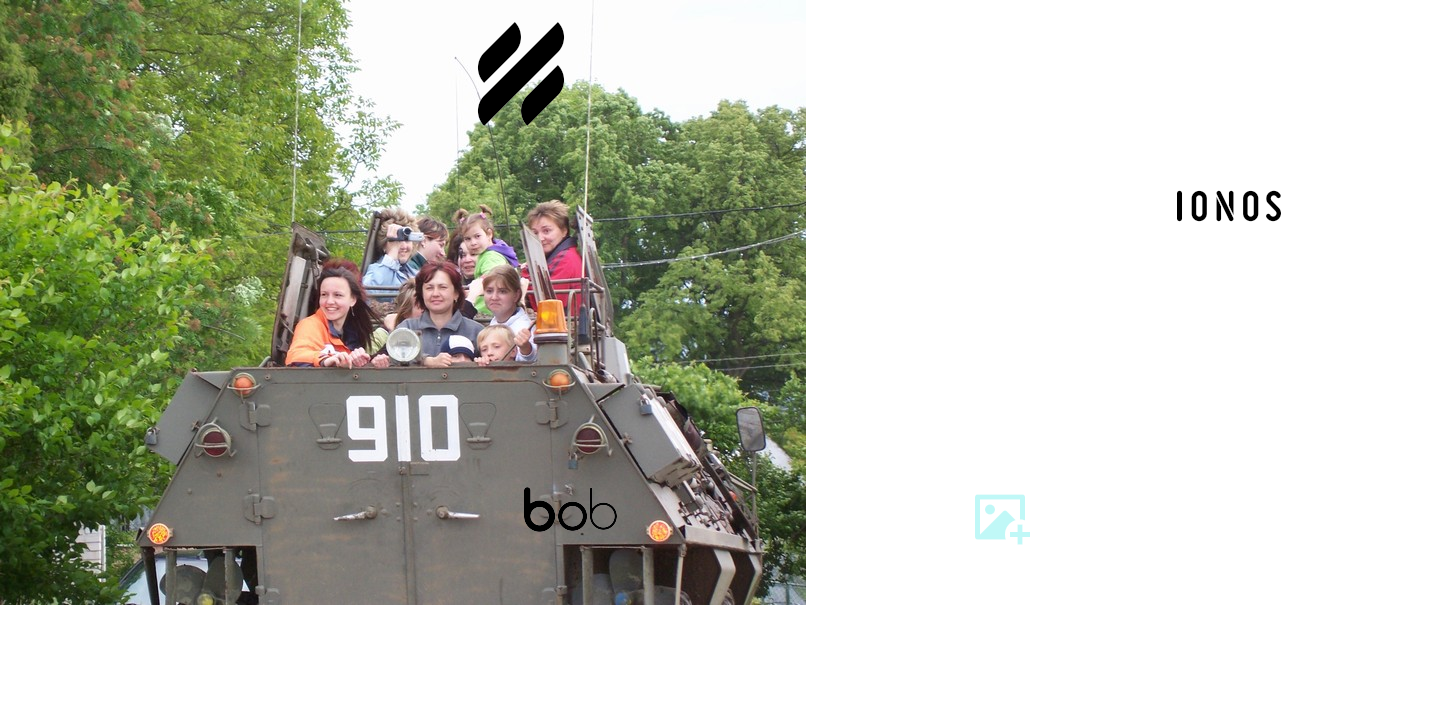  What do you see at coordinates (1000, 517) in the screenshot?
I see `add a new image or photo` at bounding box center [1000, 517].